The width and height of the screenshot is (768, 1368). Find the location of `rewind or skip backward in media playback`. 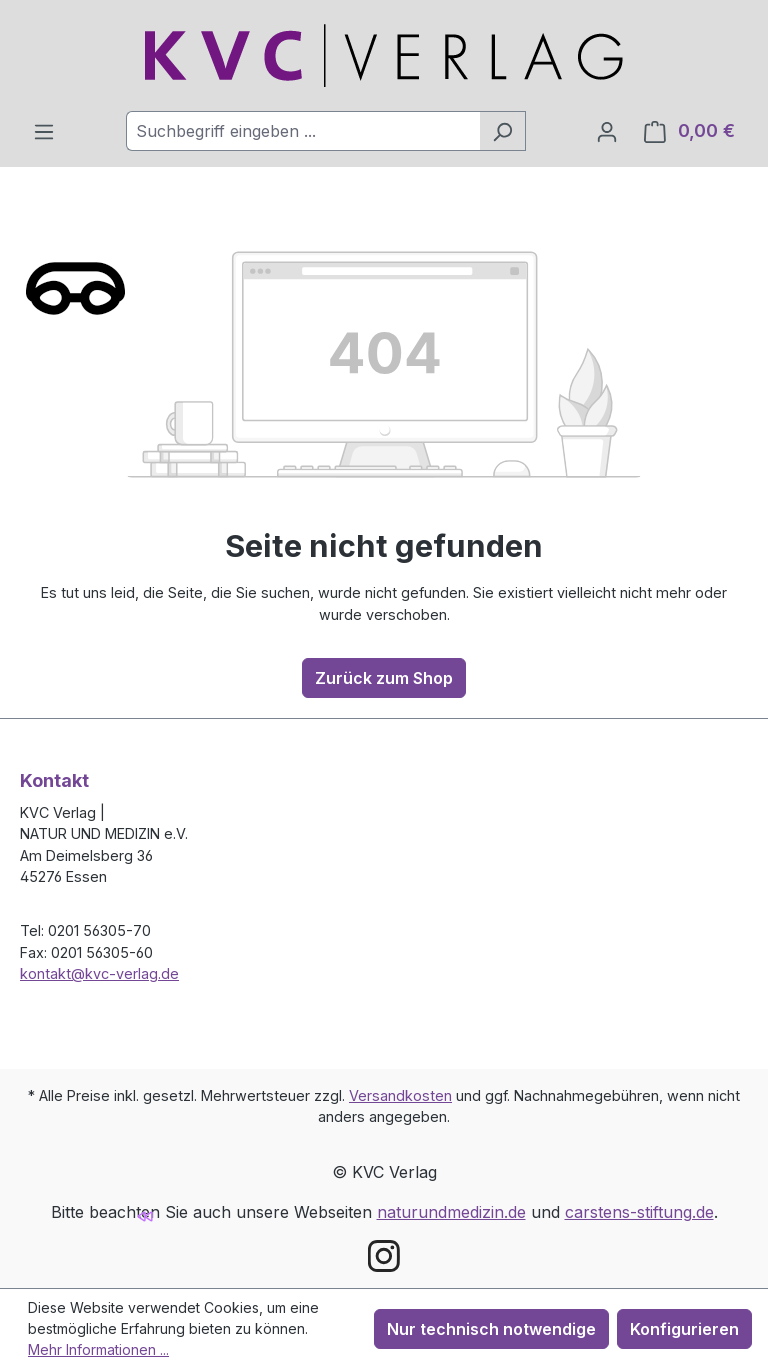

rewind or skip backward in media playback is located at coordinates (145, 1216).